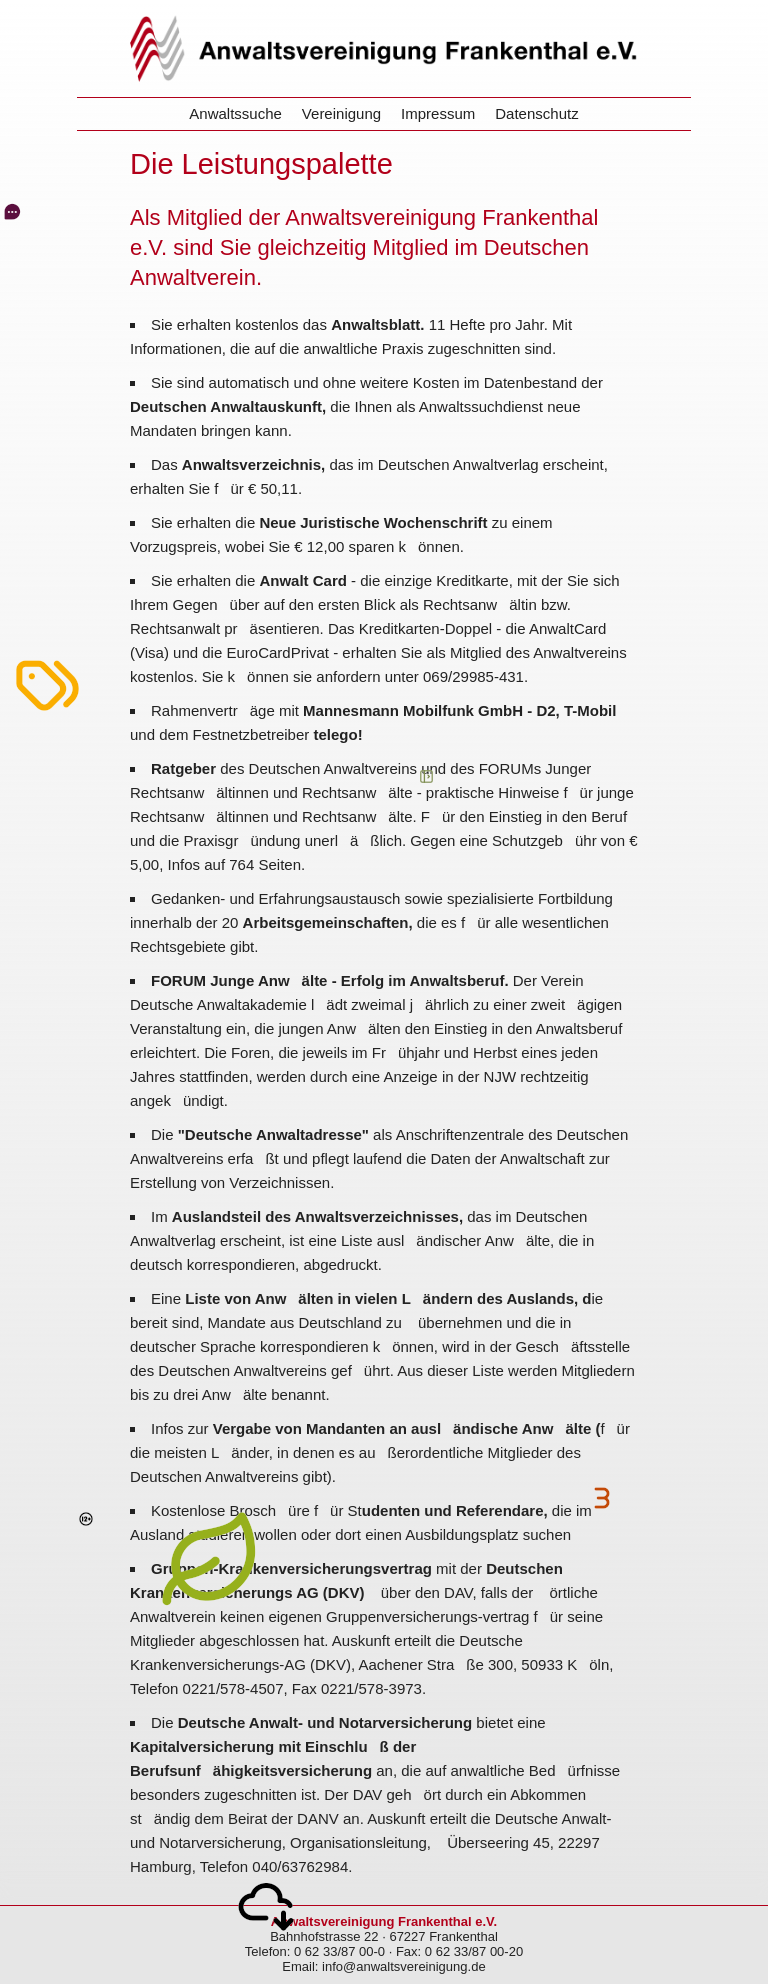  What do you see at coordinates (426, 776) in the screenshot?
I see `expand the left sidebar` at bounding box center [426, 776].